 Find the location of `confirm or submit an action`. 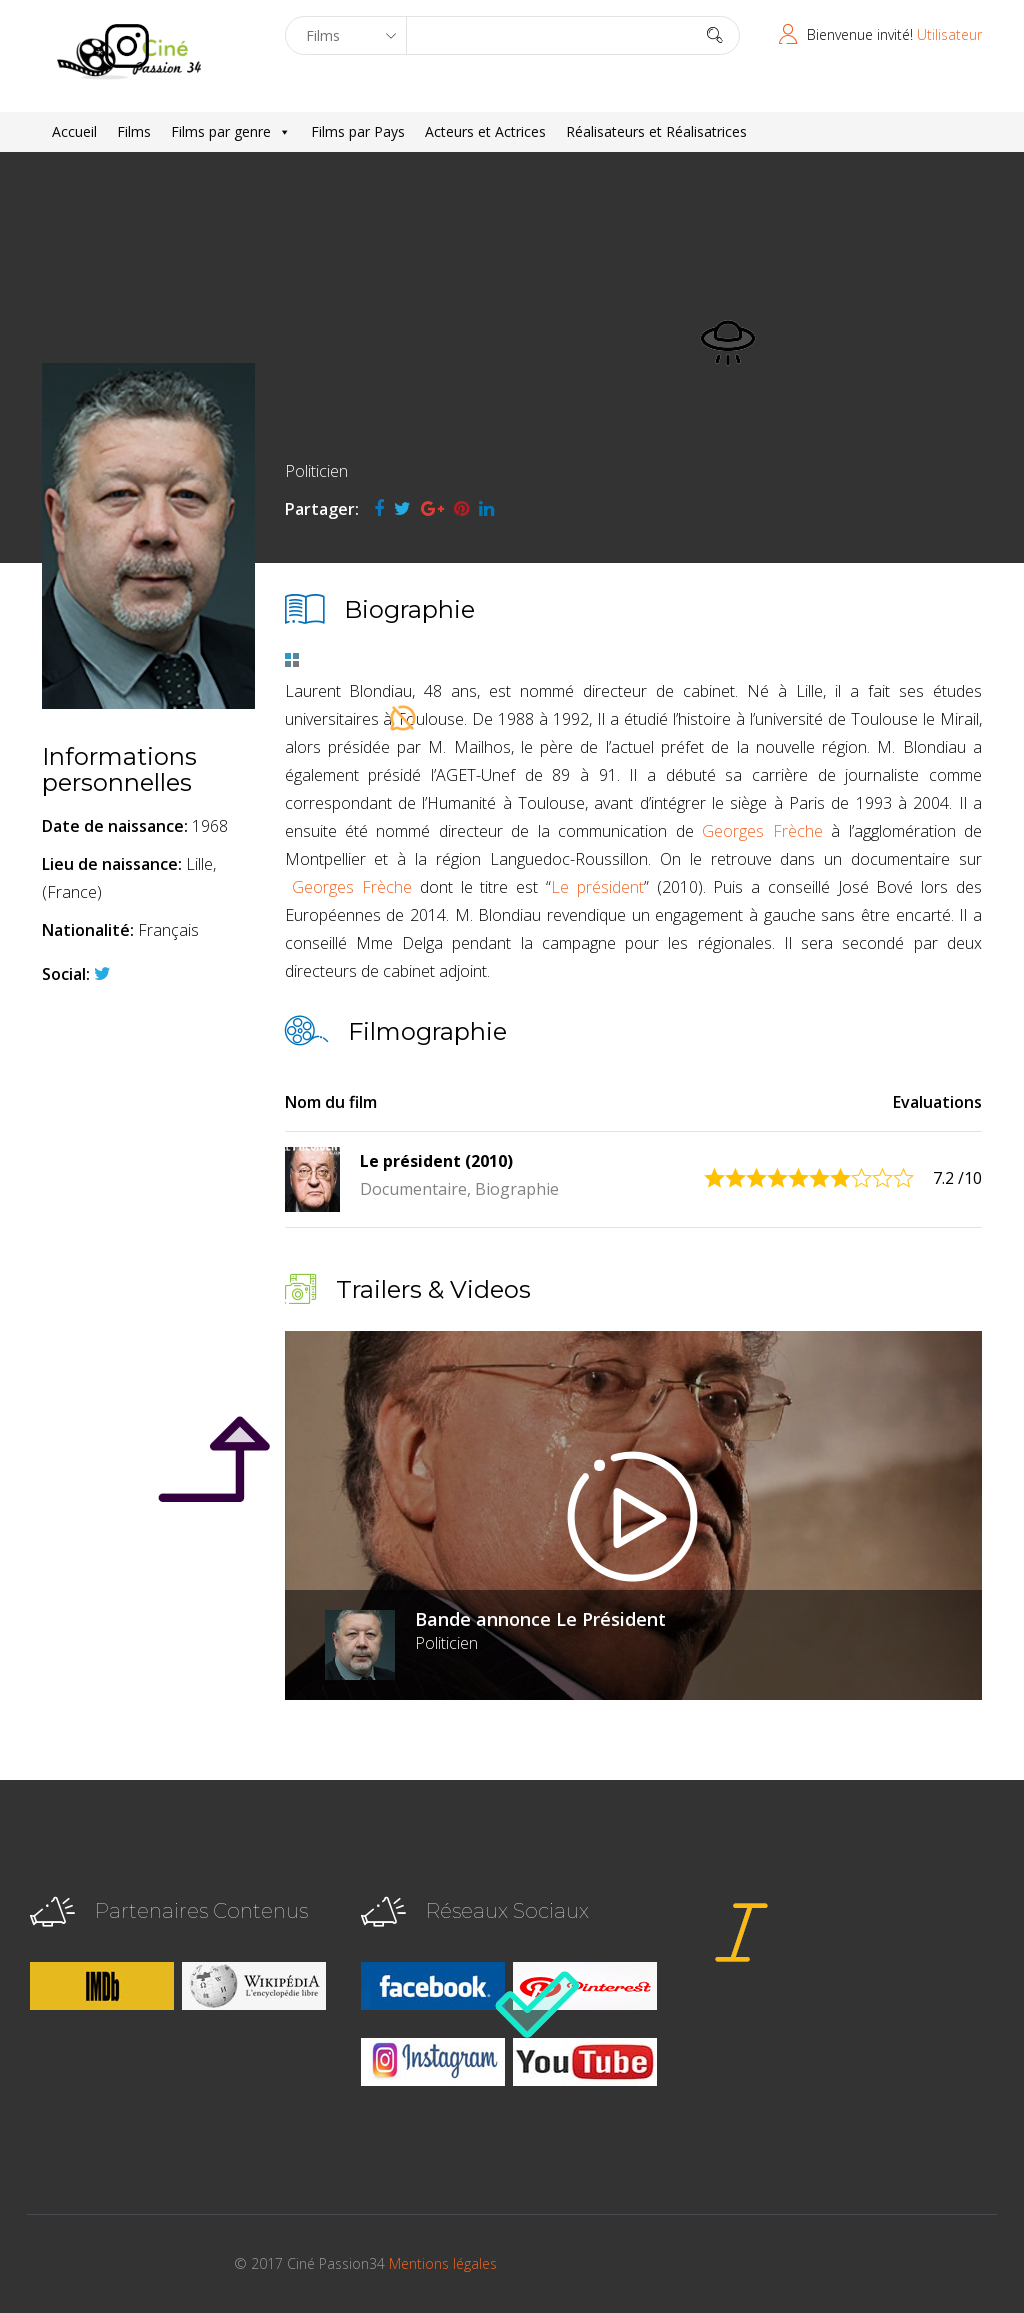

confirm or submit an action is located at coordinates (536, 2003).